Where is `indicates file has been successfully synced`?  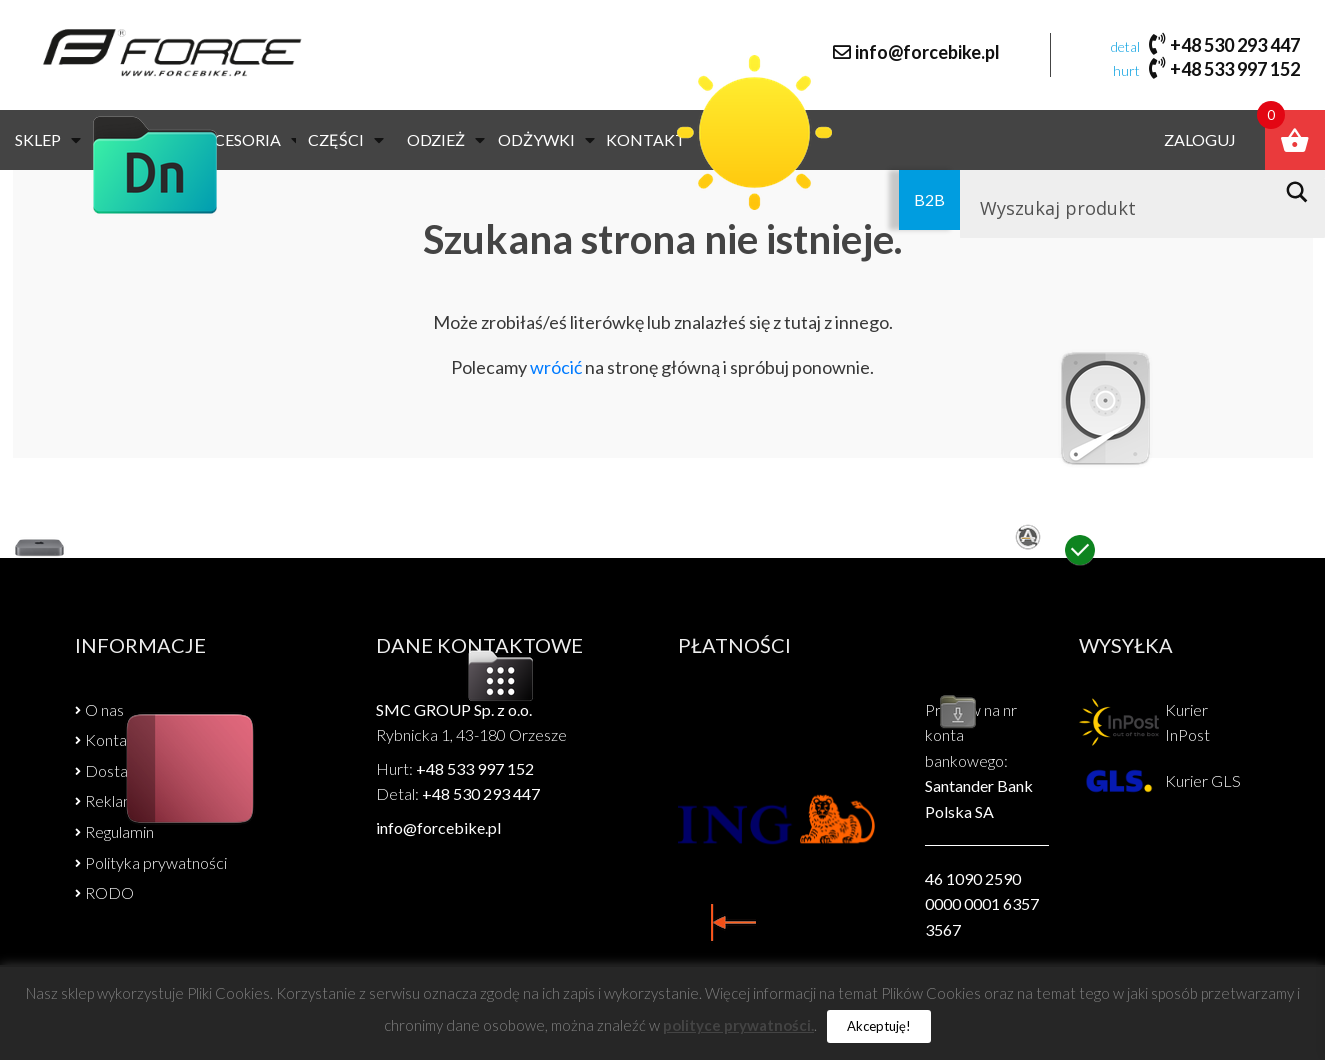
indicates file has been successfully synced is located at coordinates (1080, 550).